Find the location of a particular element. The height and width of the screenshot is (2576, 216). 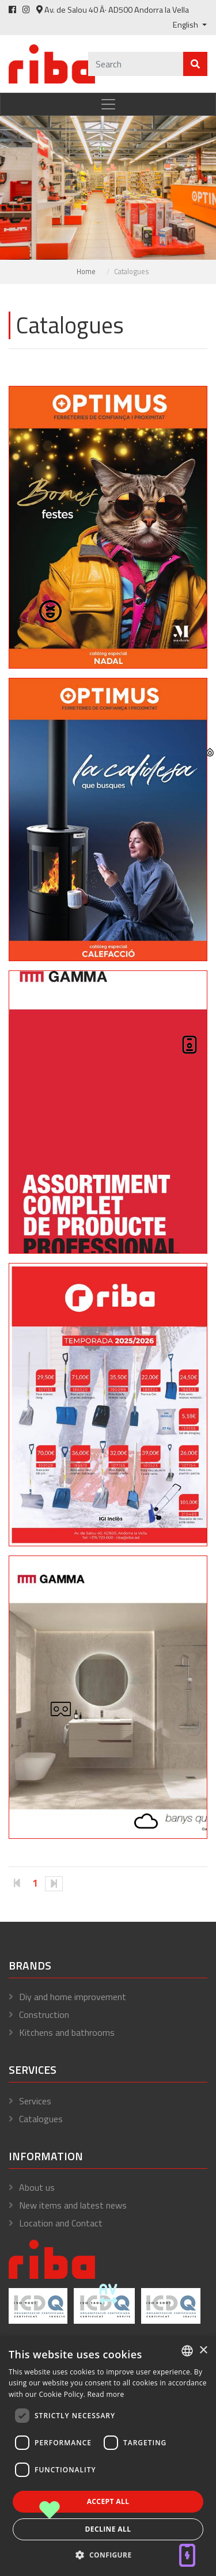

view your ID or profile badge is located at coordinates (190, 1045).